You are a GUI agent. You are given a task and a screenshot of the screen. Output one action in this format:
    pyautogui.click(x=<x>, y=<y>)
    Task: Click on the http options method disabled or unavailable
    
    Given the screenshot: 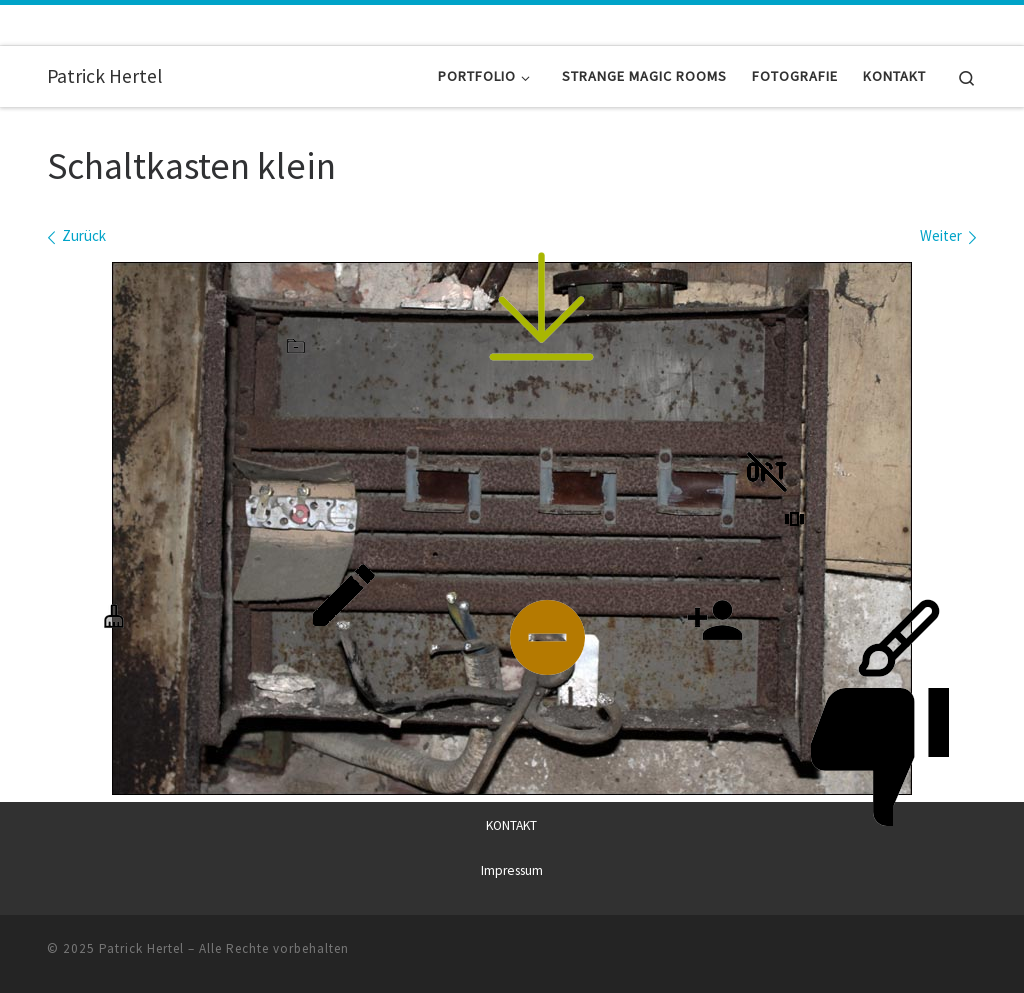 What is the action you would take?
    pyautogui.click(x=767, y=472)
    